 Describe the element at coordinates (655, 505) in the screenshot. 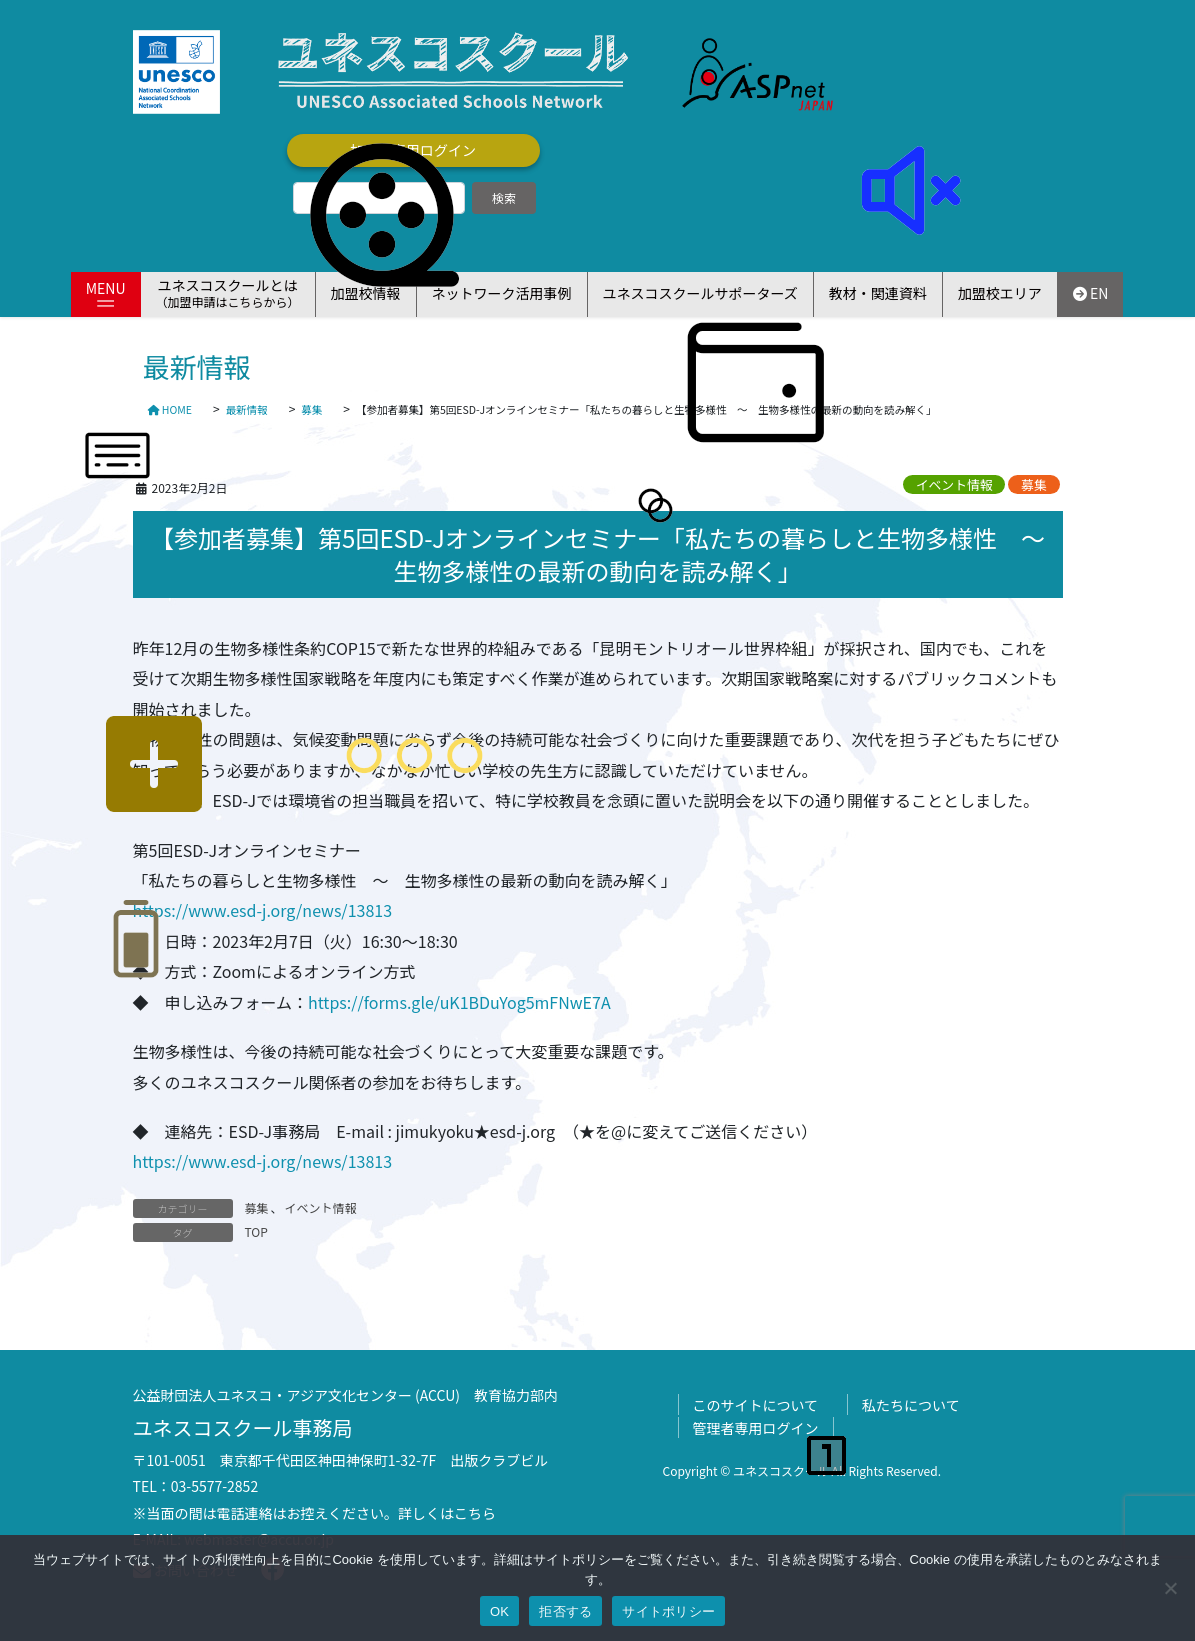

I see `blend or merge layers together` at that location.